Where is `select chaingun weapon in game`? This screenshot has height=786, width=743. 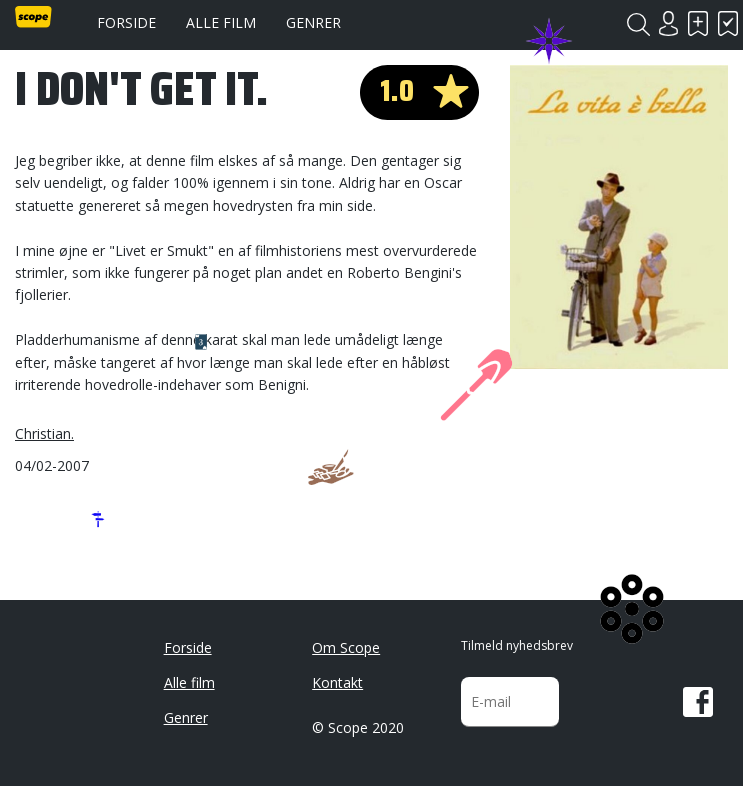 select chaingun weapon in game is located at coordinates (632, 609).